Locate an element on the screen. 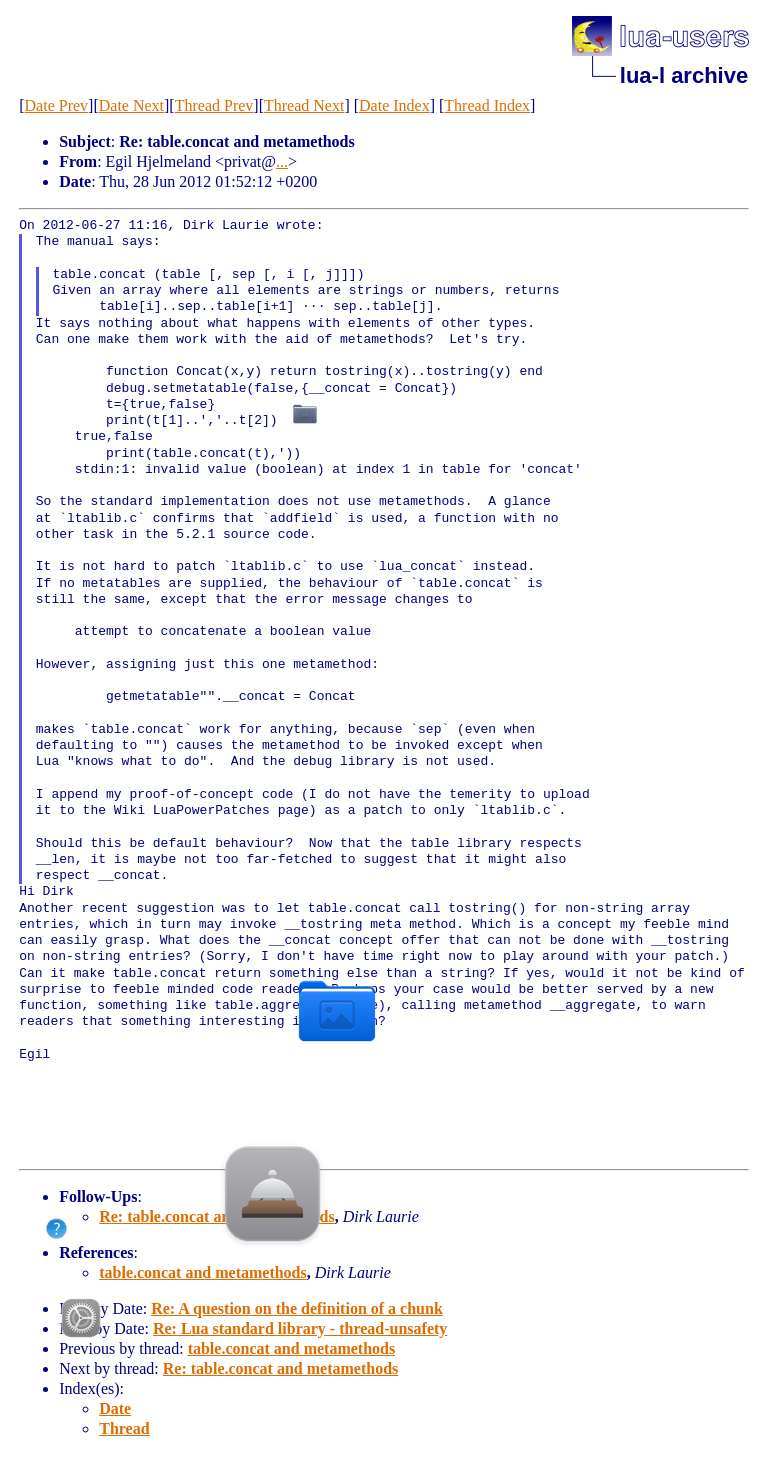 This screenshot has height=1471, width=768. access system services preferences is located at coordinates (272, 1195).